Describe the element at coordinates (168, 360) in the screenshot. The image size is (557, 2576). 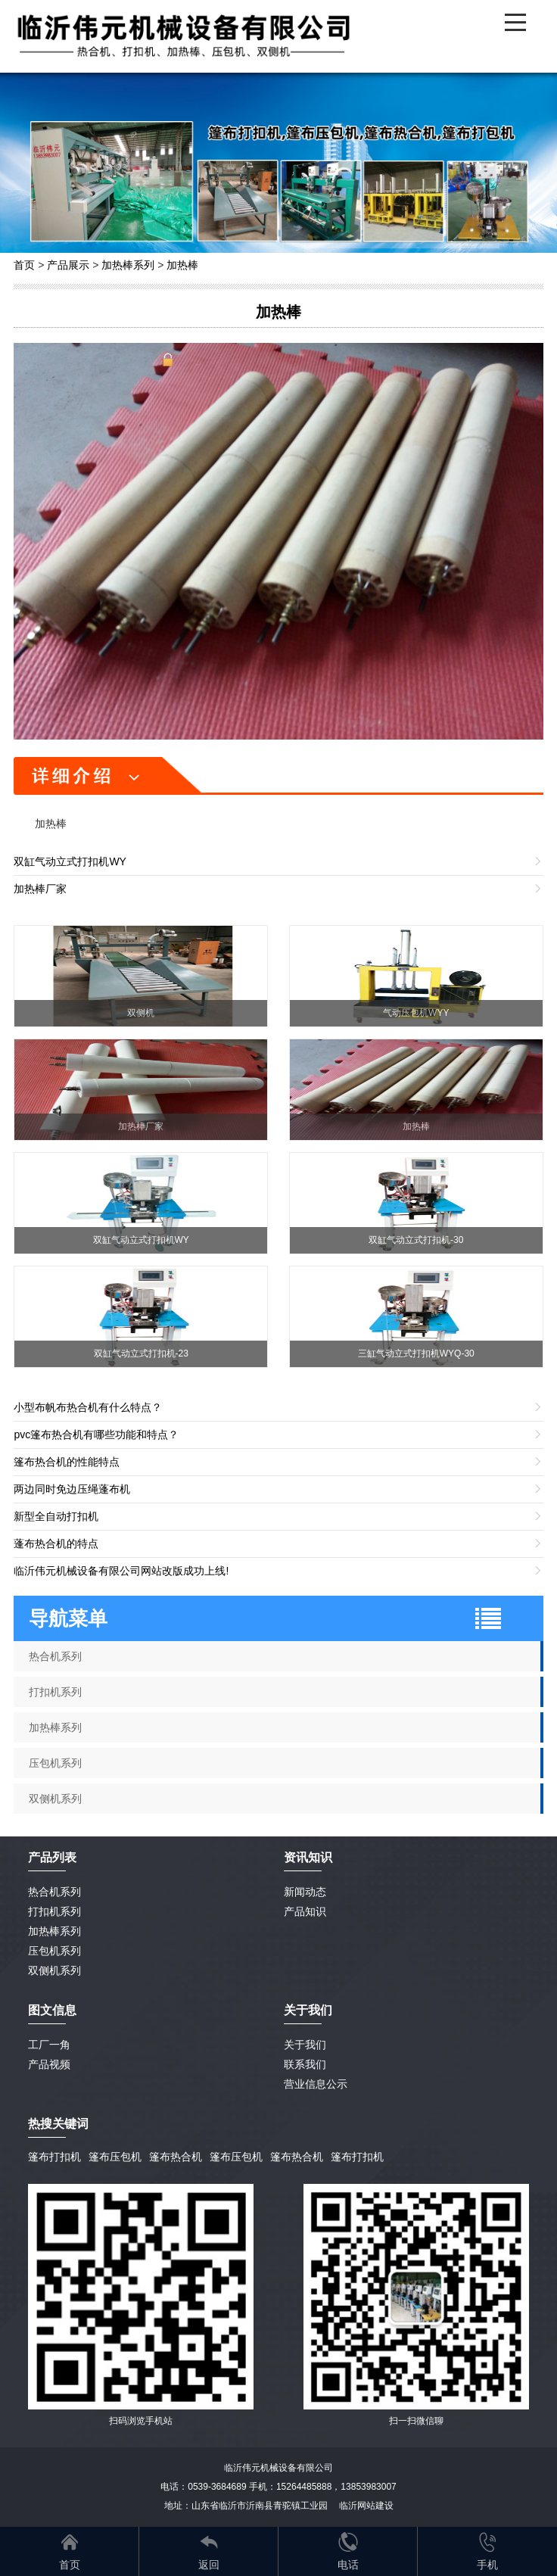
I see `indicates a locked or protected item` at that location.